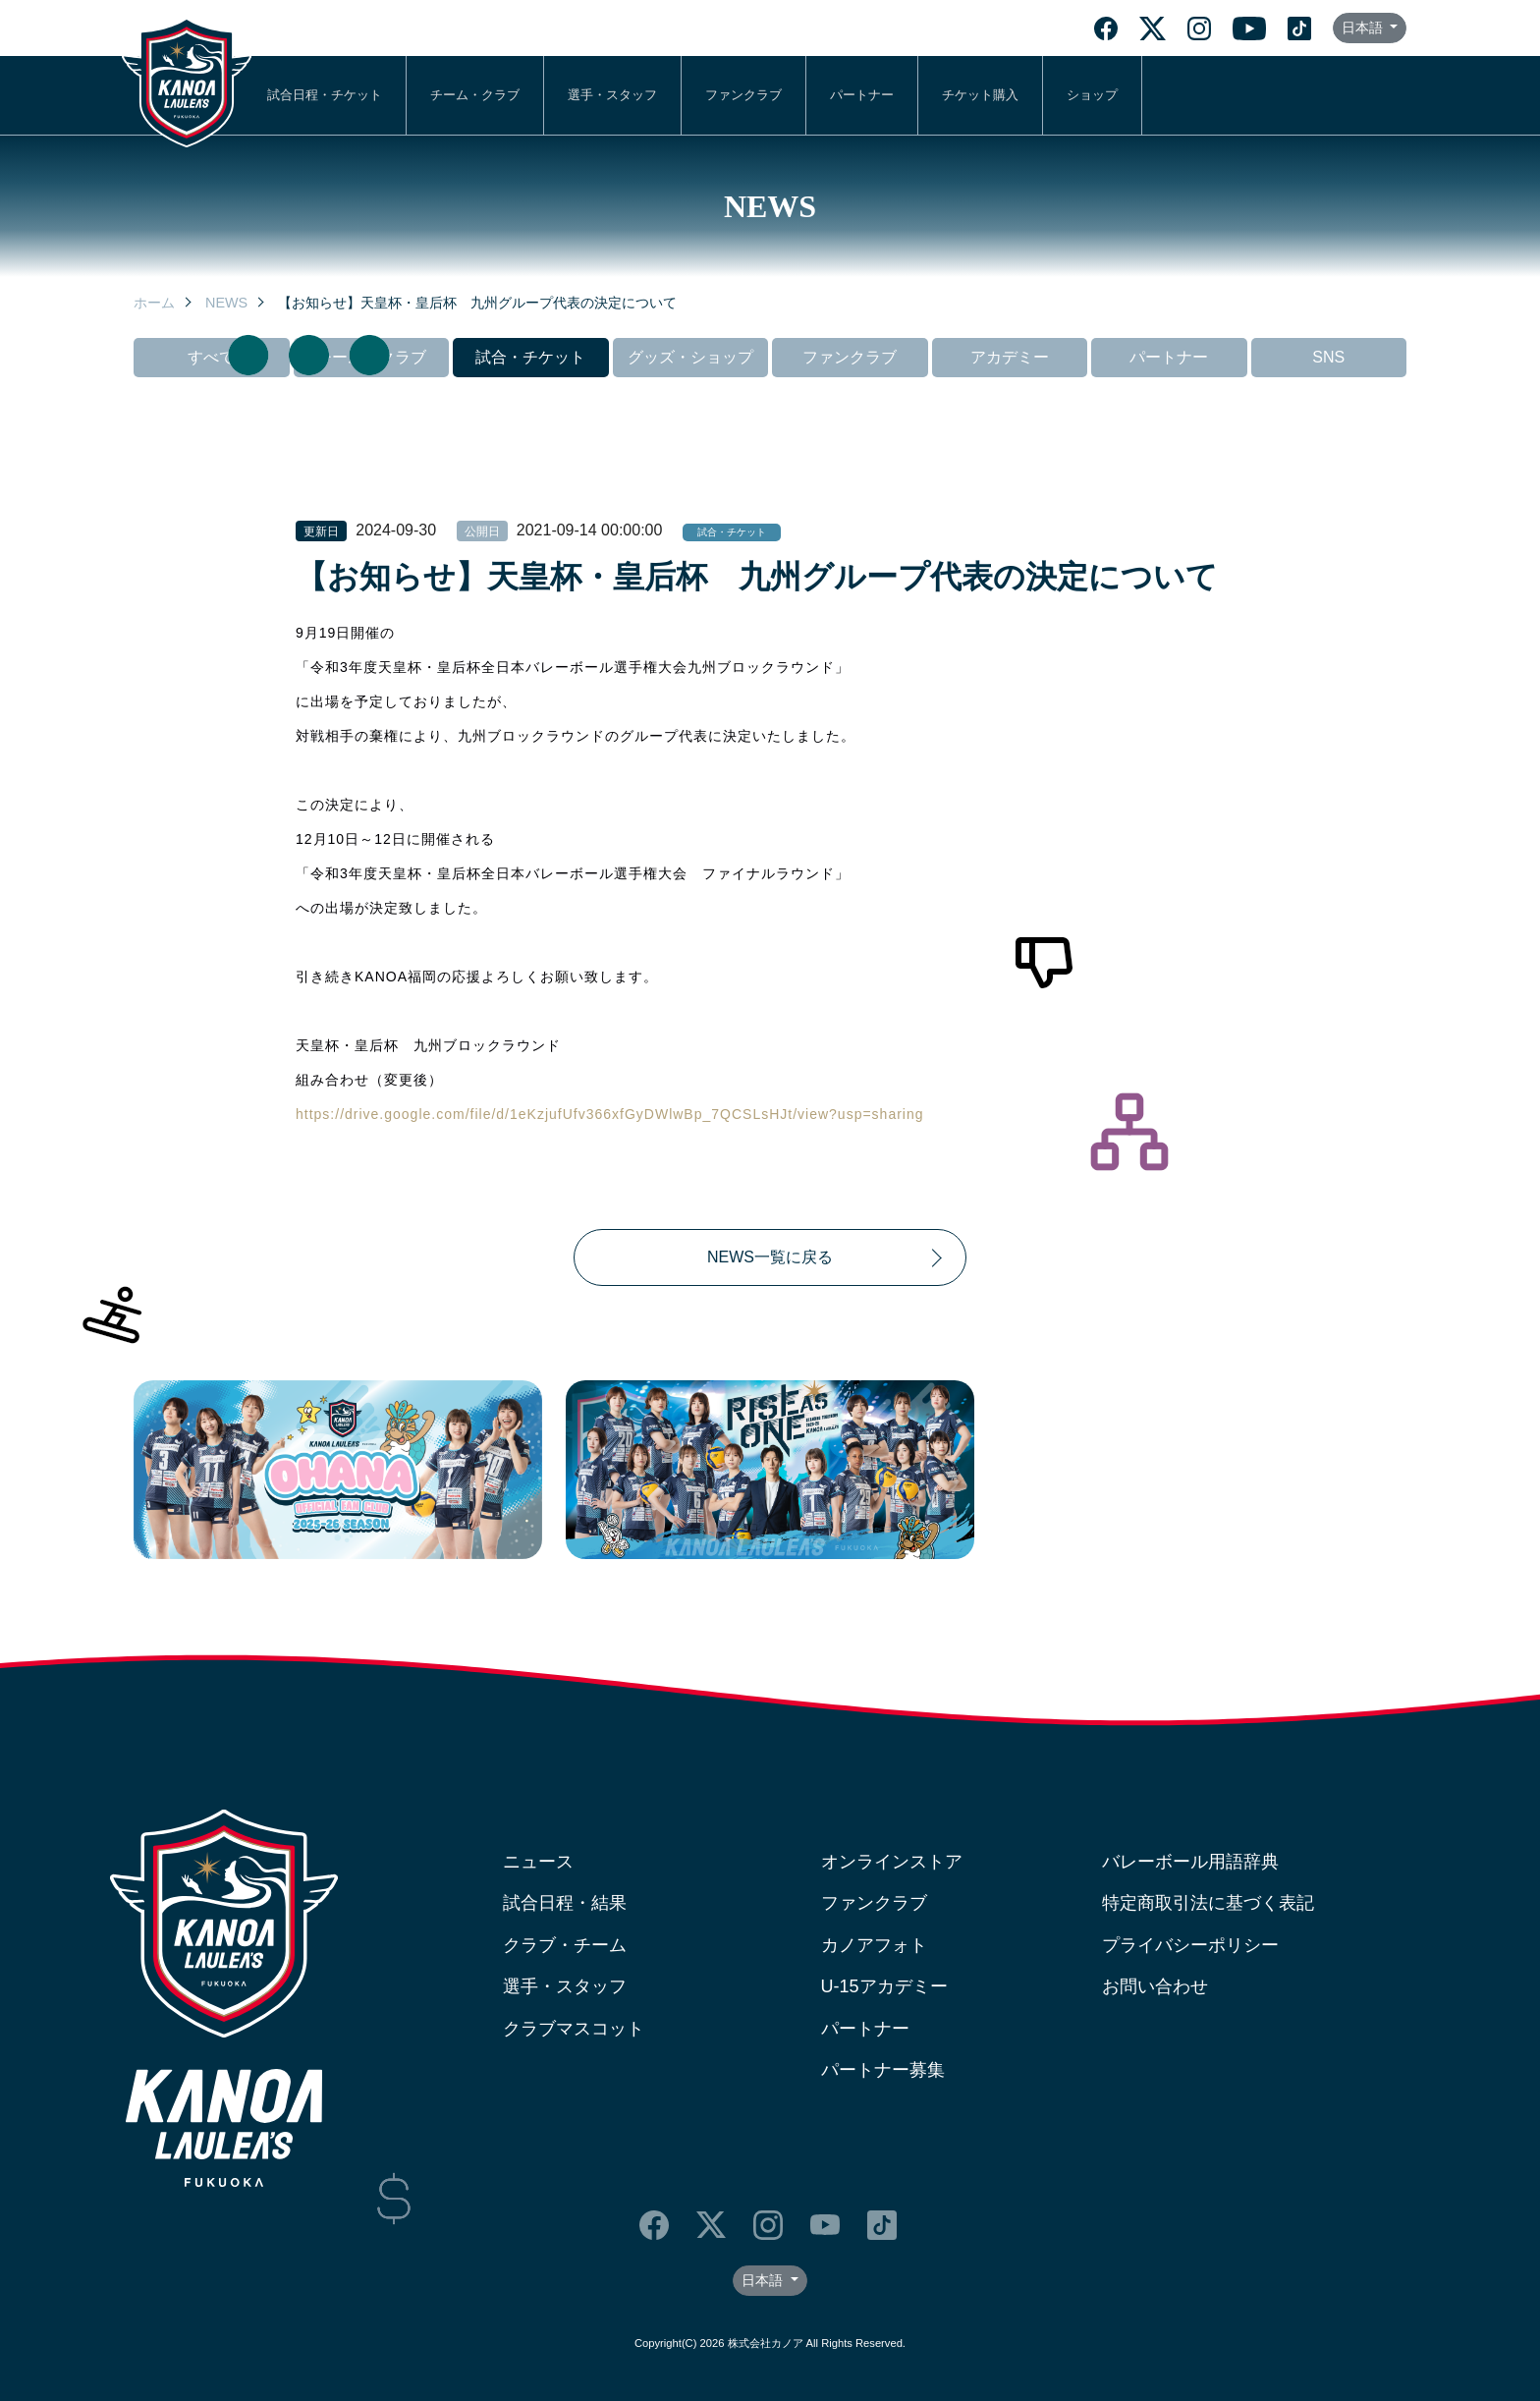 This screenshot has height=2401, width=1540. Describe the element at coordinates (115, 1314) in the screenshot. I see `access snowboarding or winter sports content` at that location.